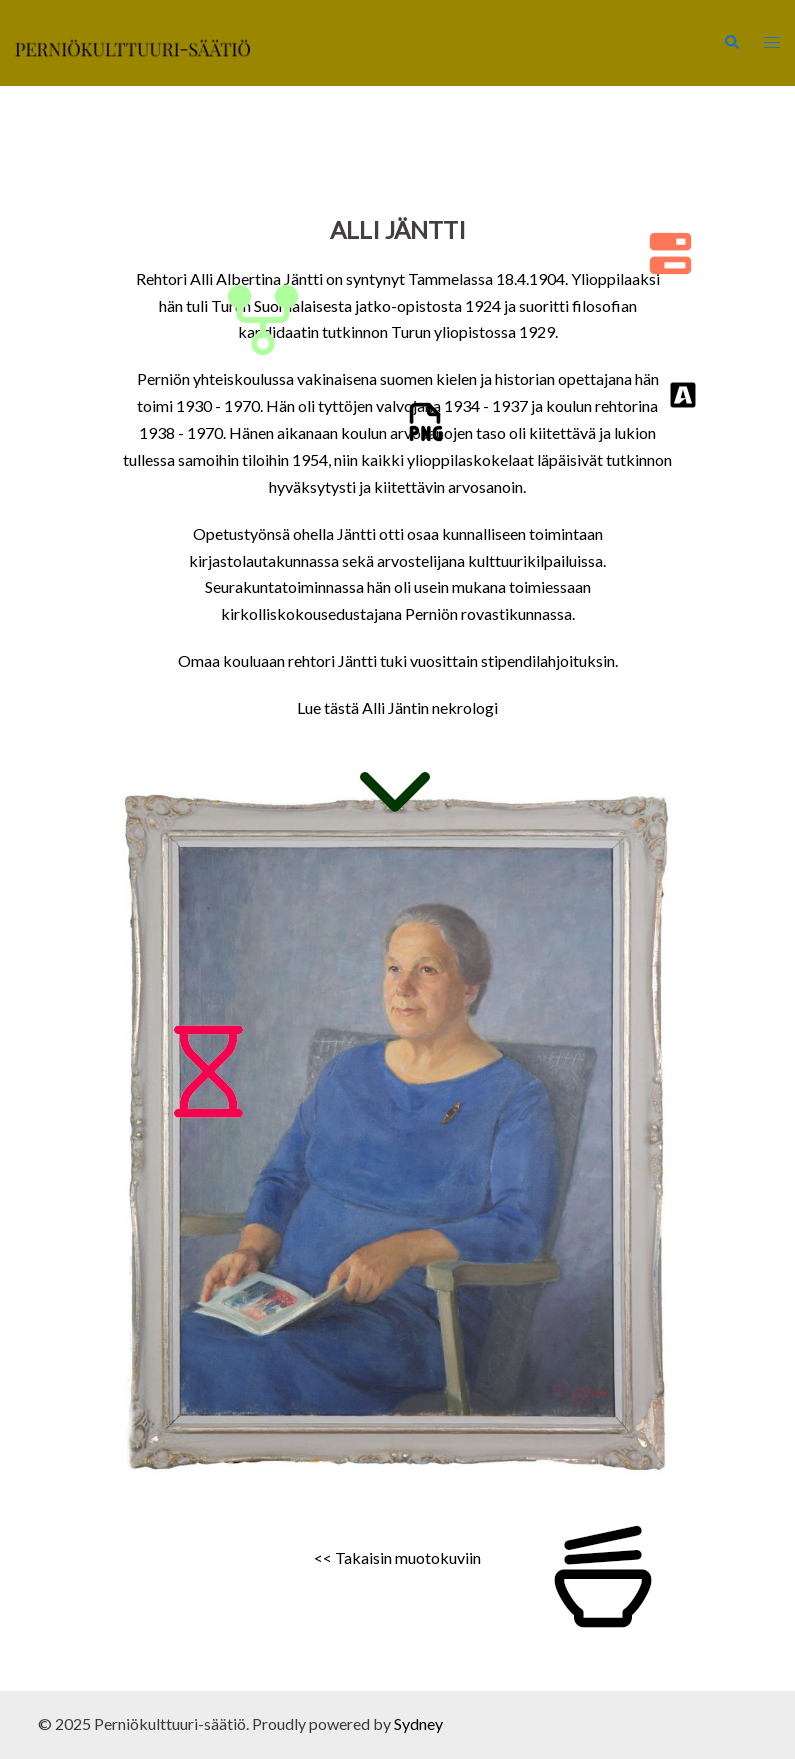  I want to click on indicates a process is waiting or pending, so click(208, 1071).